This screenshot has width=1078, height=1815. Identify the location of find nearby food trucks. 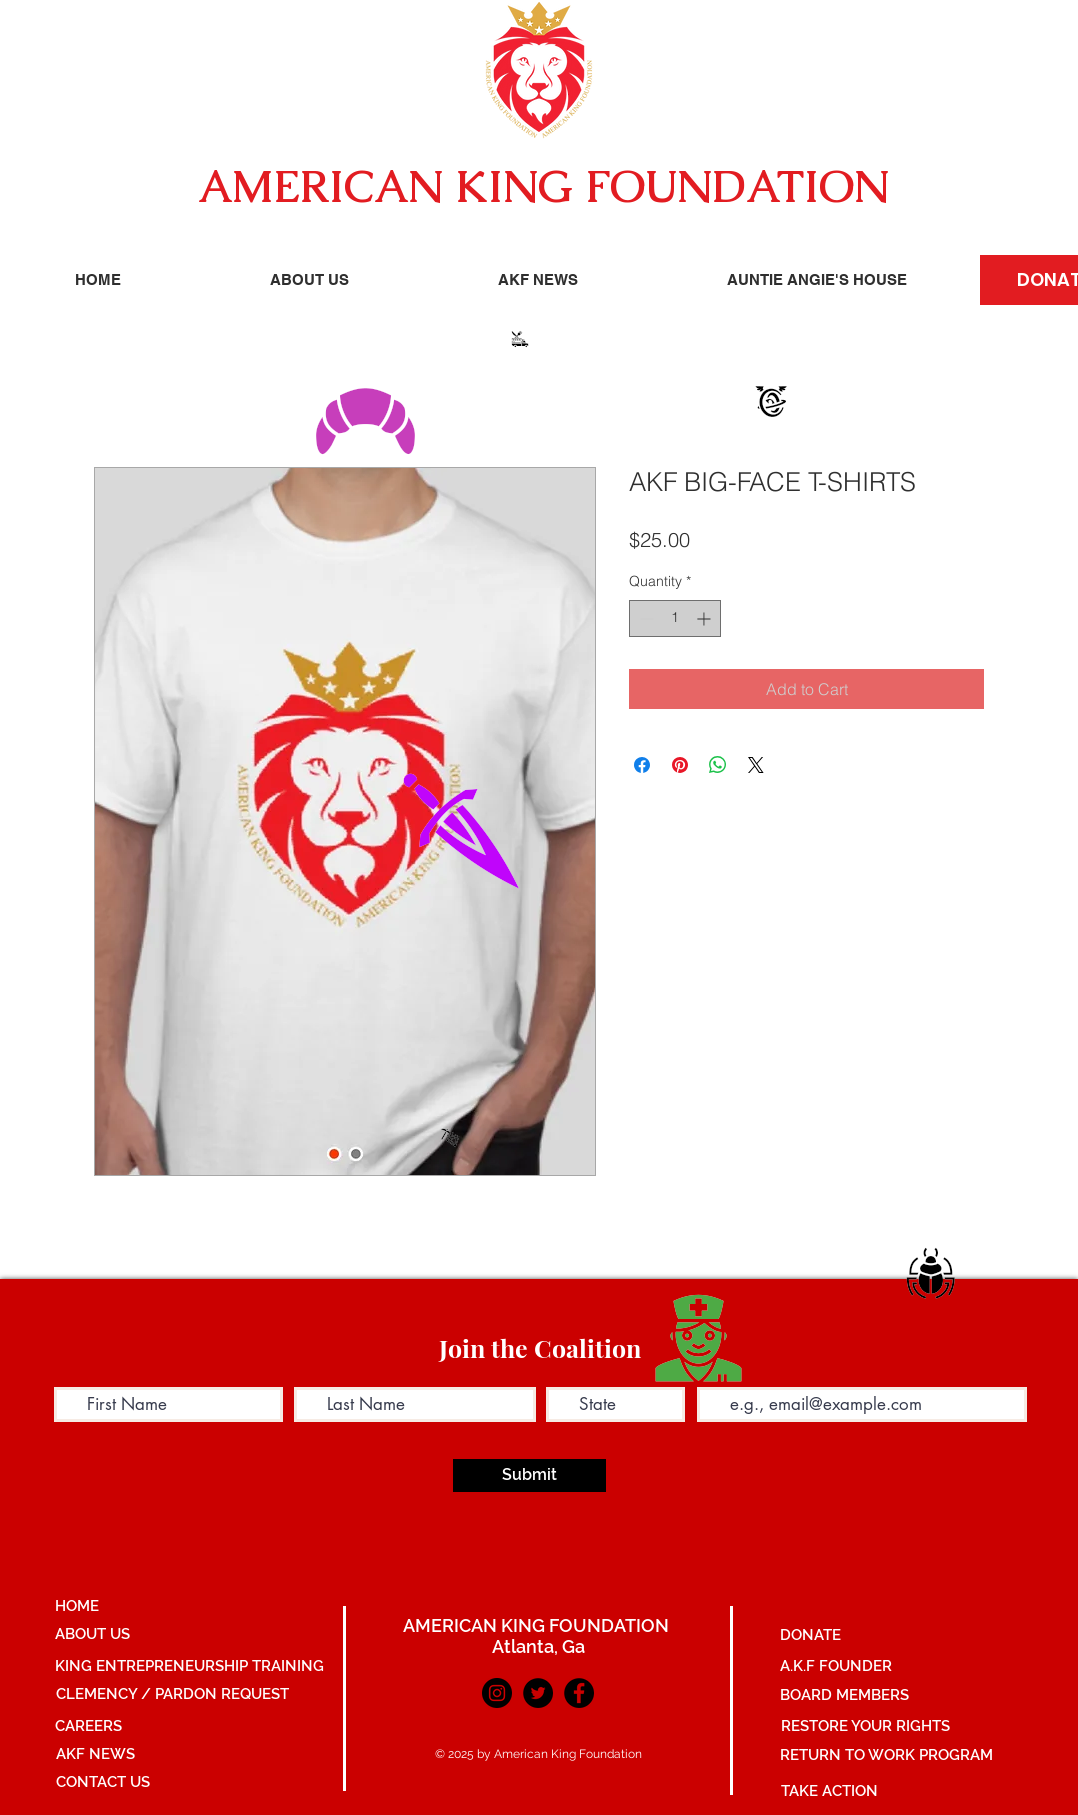
(520, 339).